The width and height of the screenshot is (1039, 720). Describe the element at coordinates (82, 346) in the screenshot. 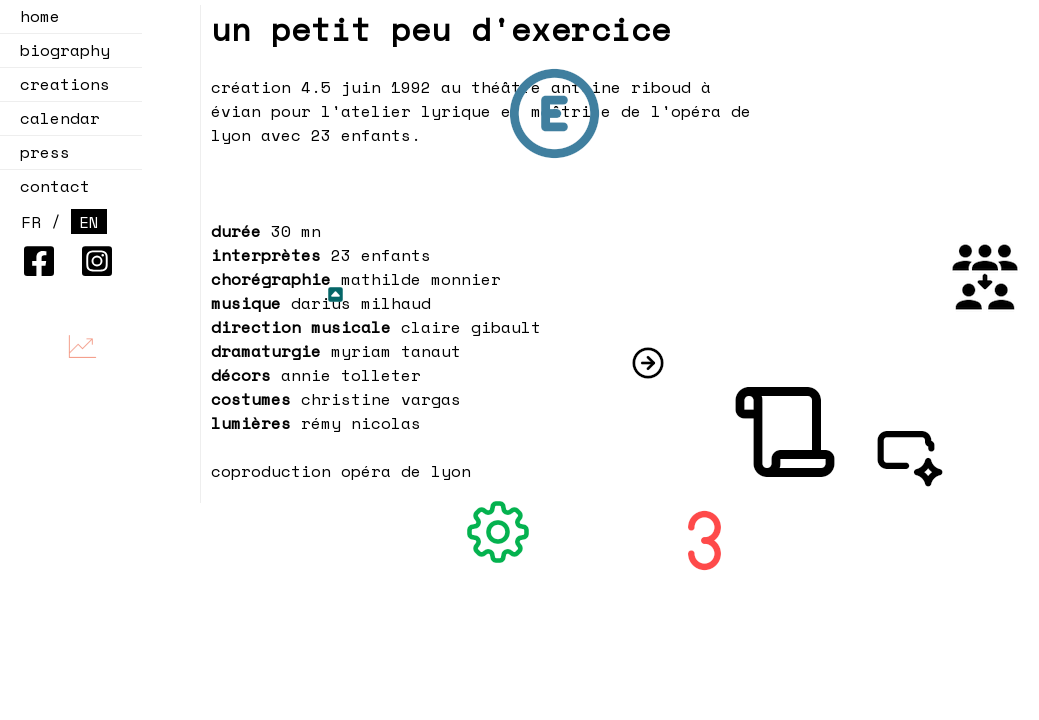

I see `view analytics or performance trends` at that location.